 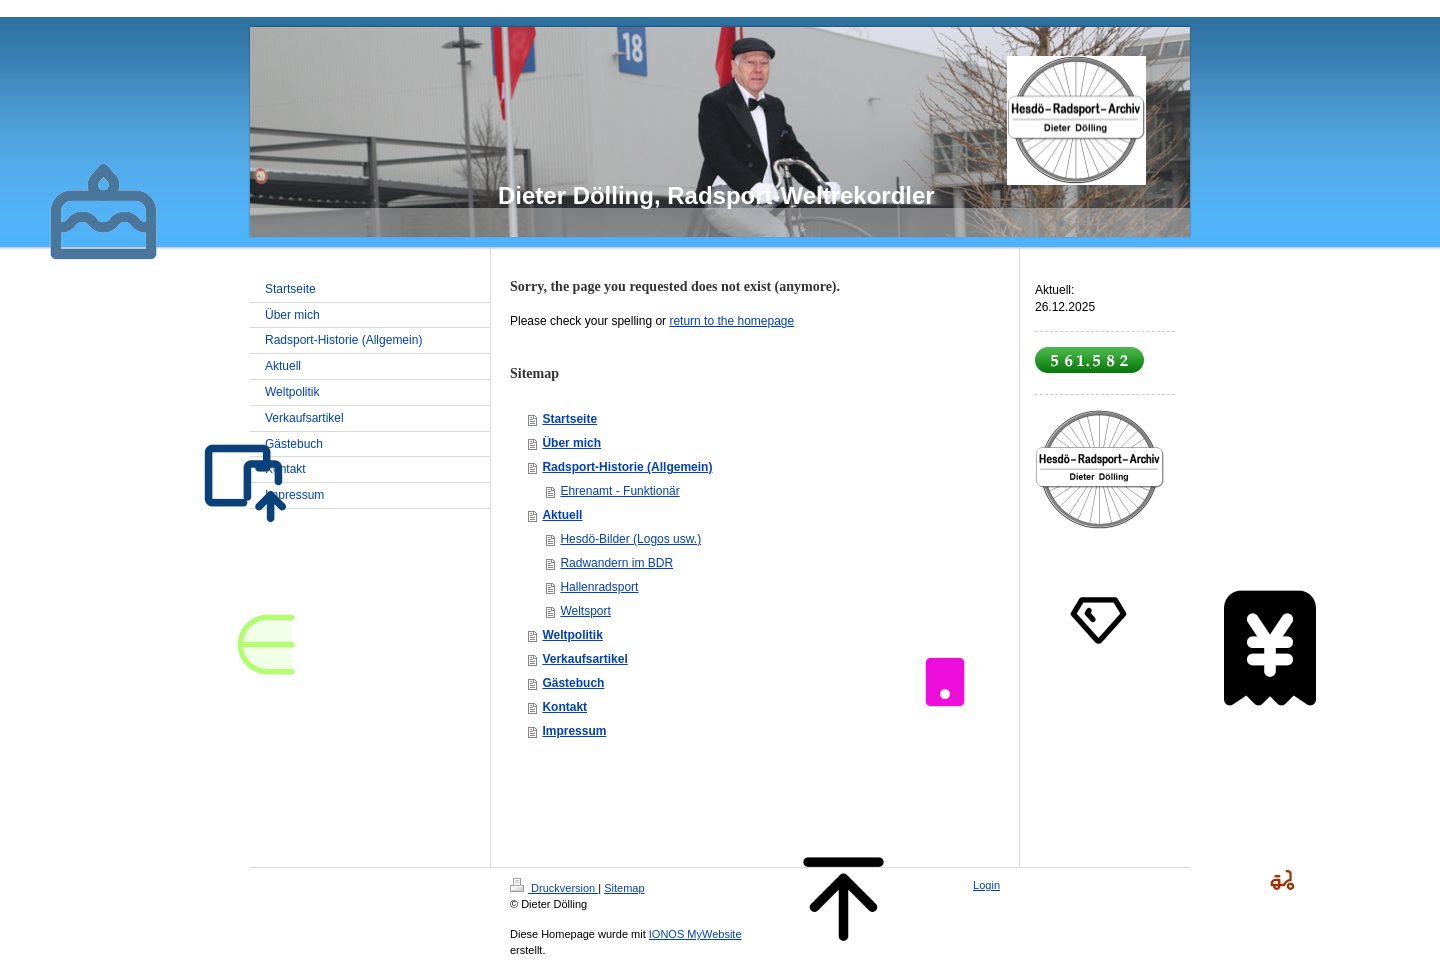 What do you see at coordinates (1283, 880) in the screenshot?
I see `select moped or scooter delivery` at bounding box center [1283, 880].